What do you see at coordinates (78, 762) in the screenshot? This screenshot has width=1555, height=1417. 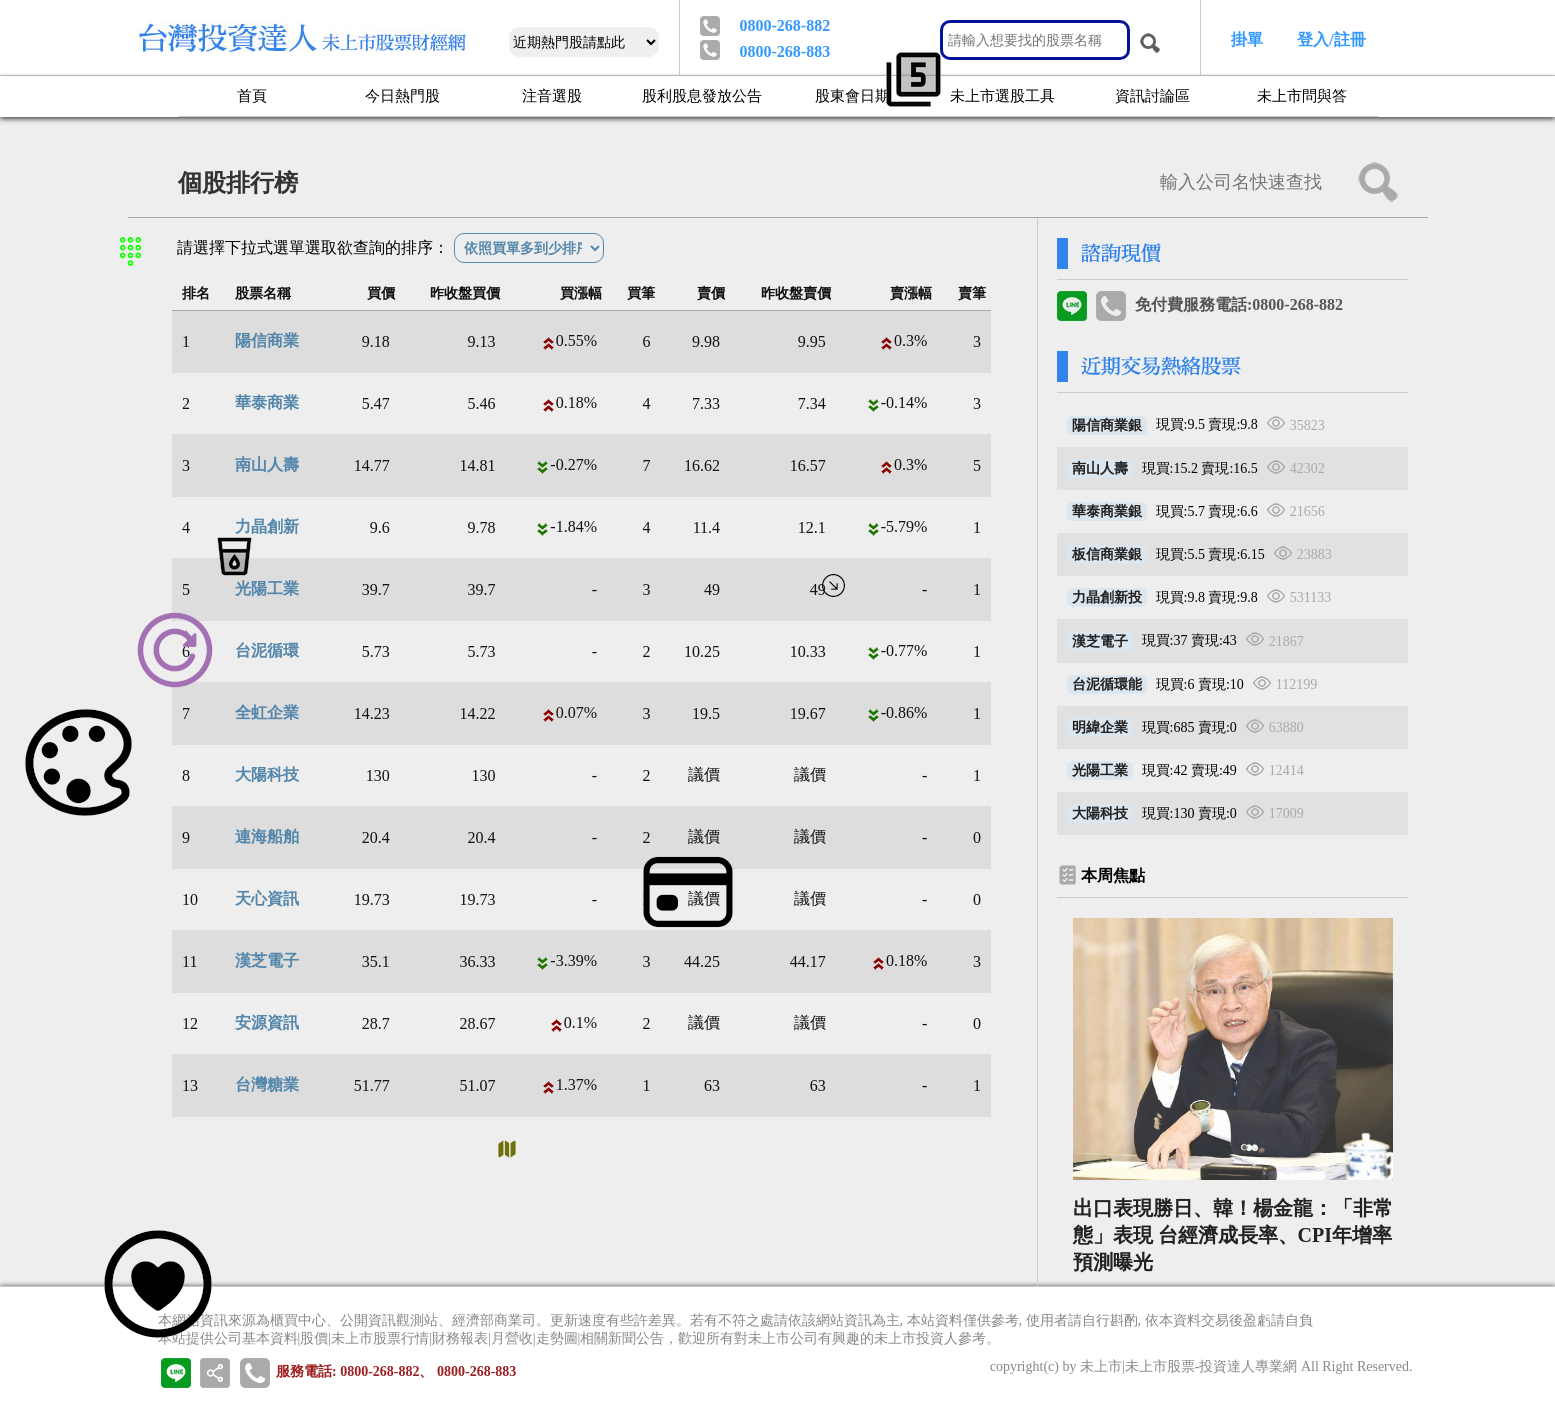 I see `customize color or theme settings` at bounding box center [78, 762].